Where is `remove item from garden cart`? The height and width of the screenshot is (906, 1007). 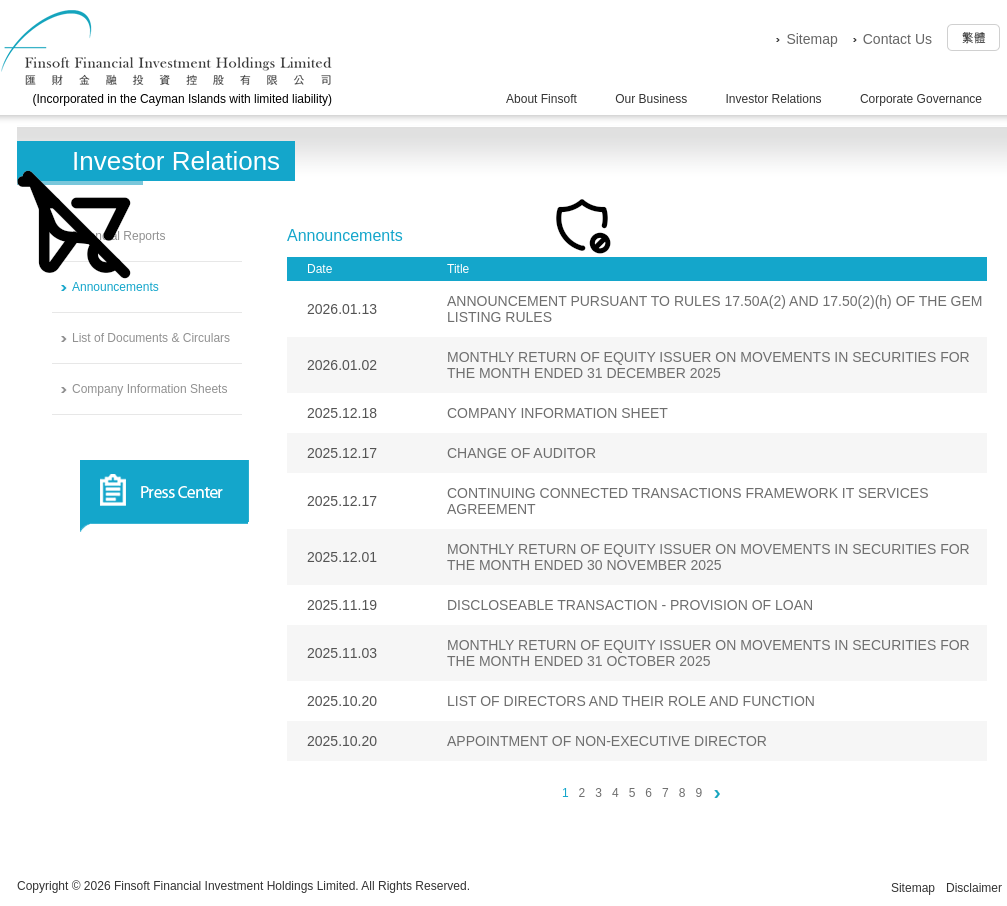
remove item from garden cart is located at coordinates (76, 224).